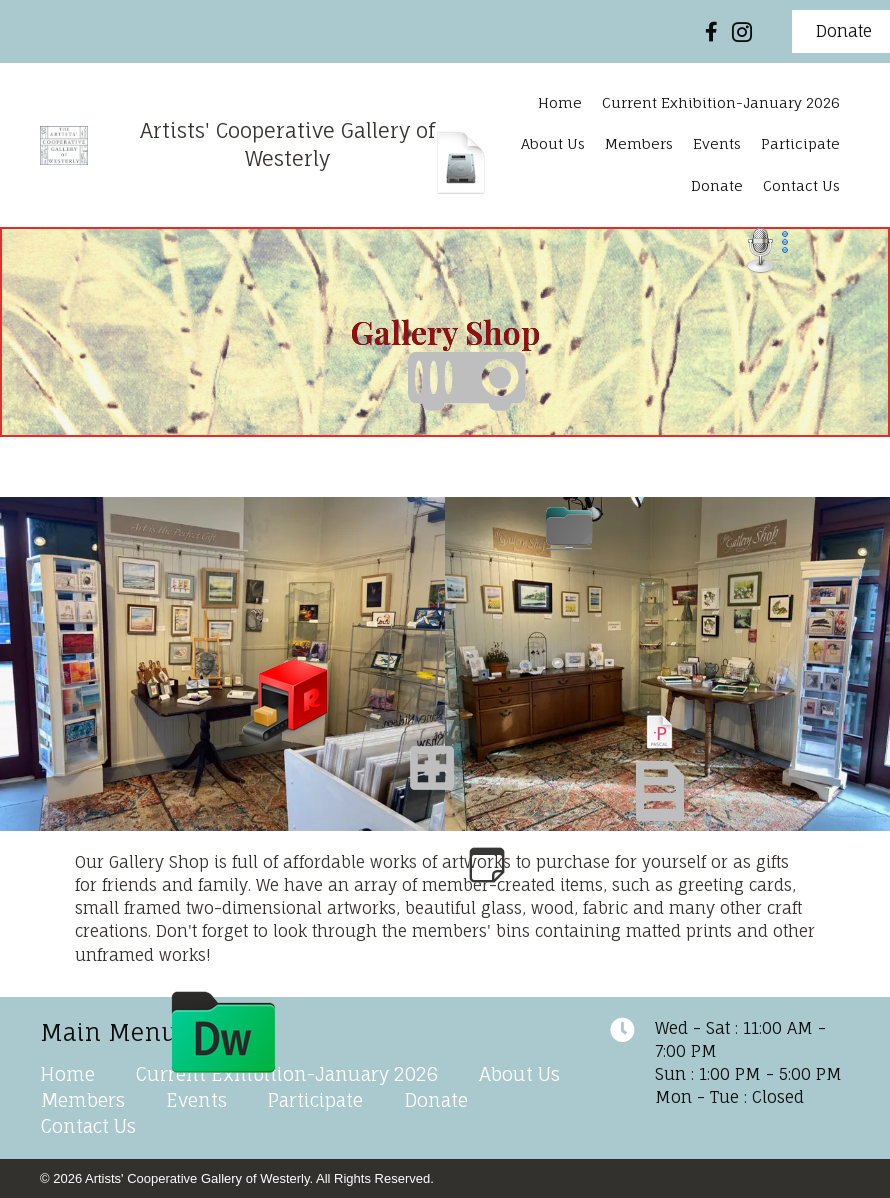 The height and width of the screenshot is (1198, 890). Describe the element at coordinates (432, 768) in the screenshot. I see `fit content to window` at that location.